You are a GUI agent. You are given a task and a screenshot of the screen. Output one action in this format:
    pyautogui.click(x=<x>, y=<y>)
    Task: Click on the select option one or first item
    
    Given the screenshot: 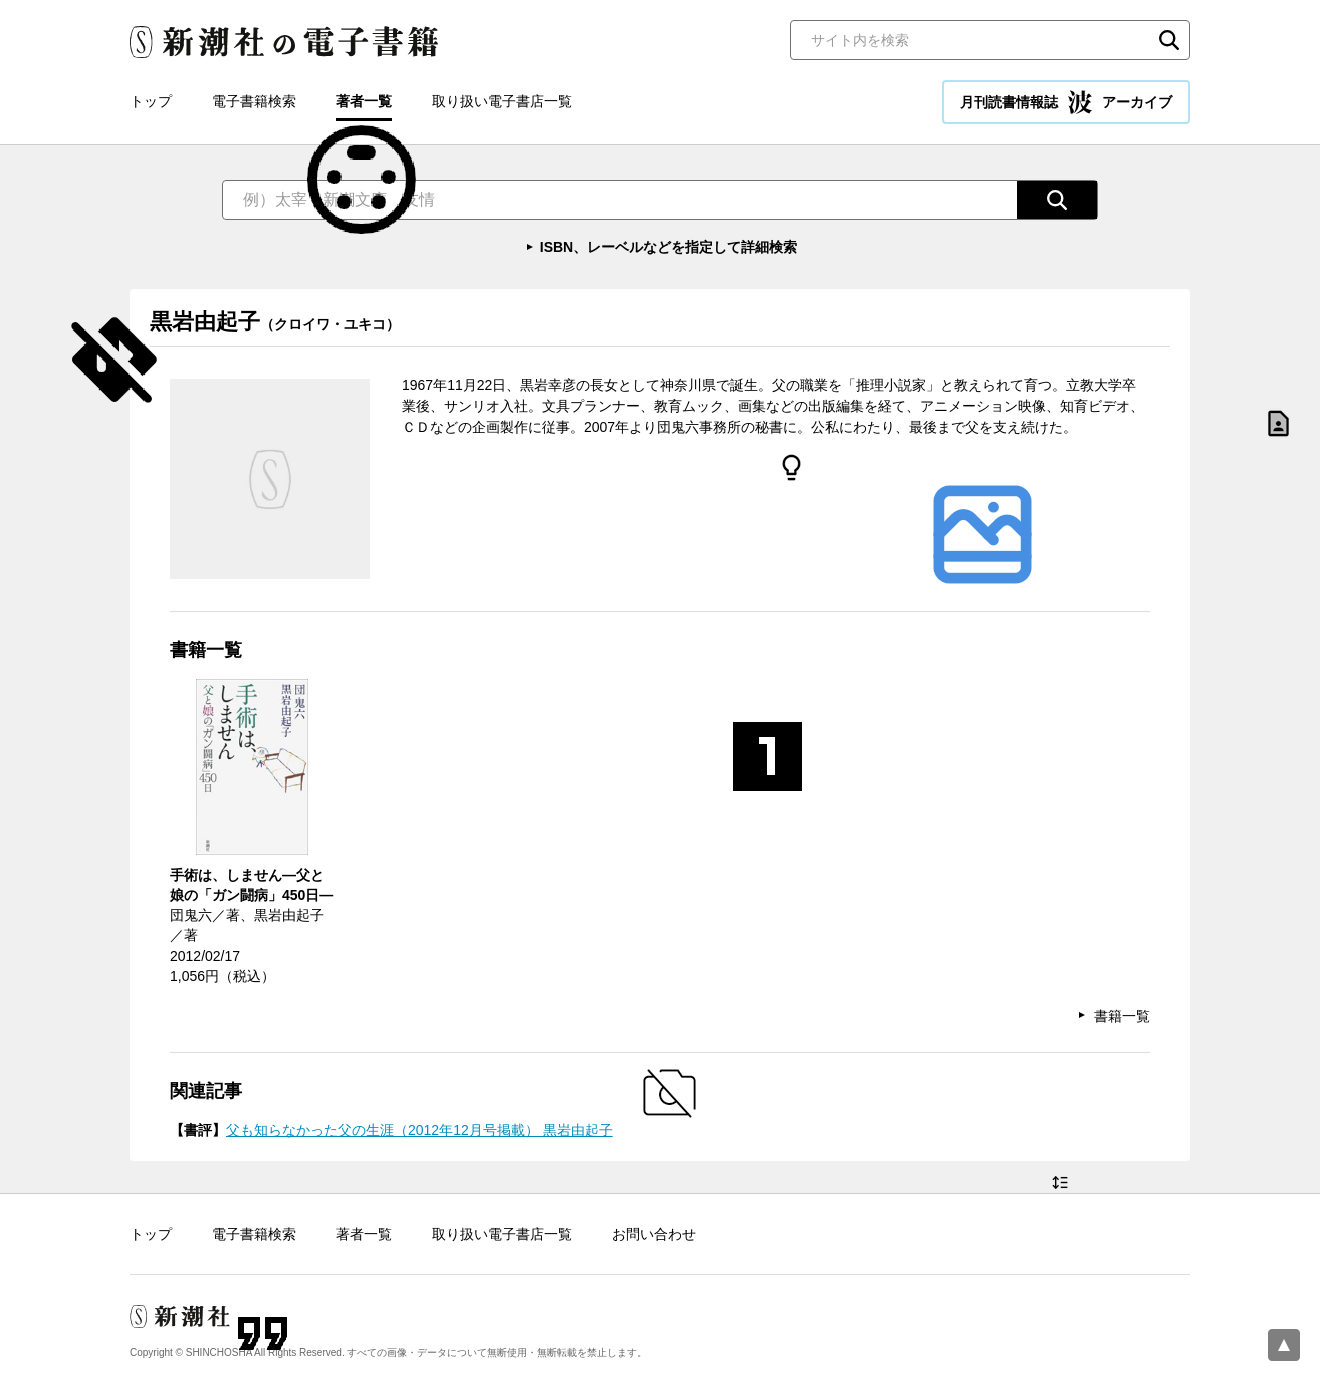 What is the action you would take?
    pyautogui.click(x=767, y=756)
    